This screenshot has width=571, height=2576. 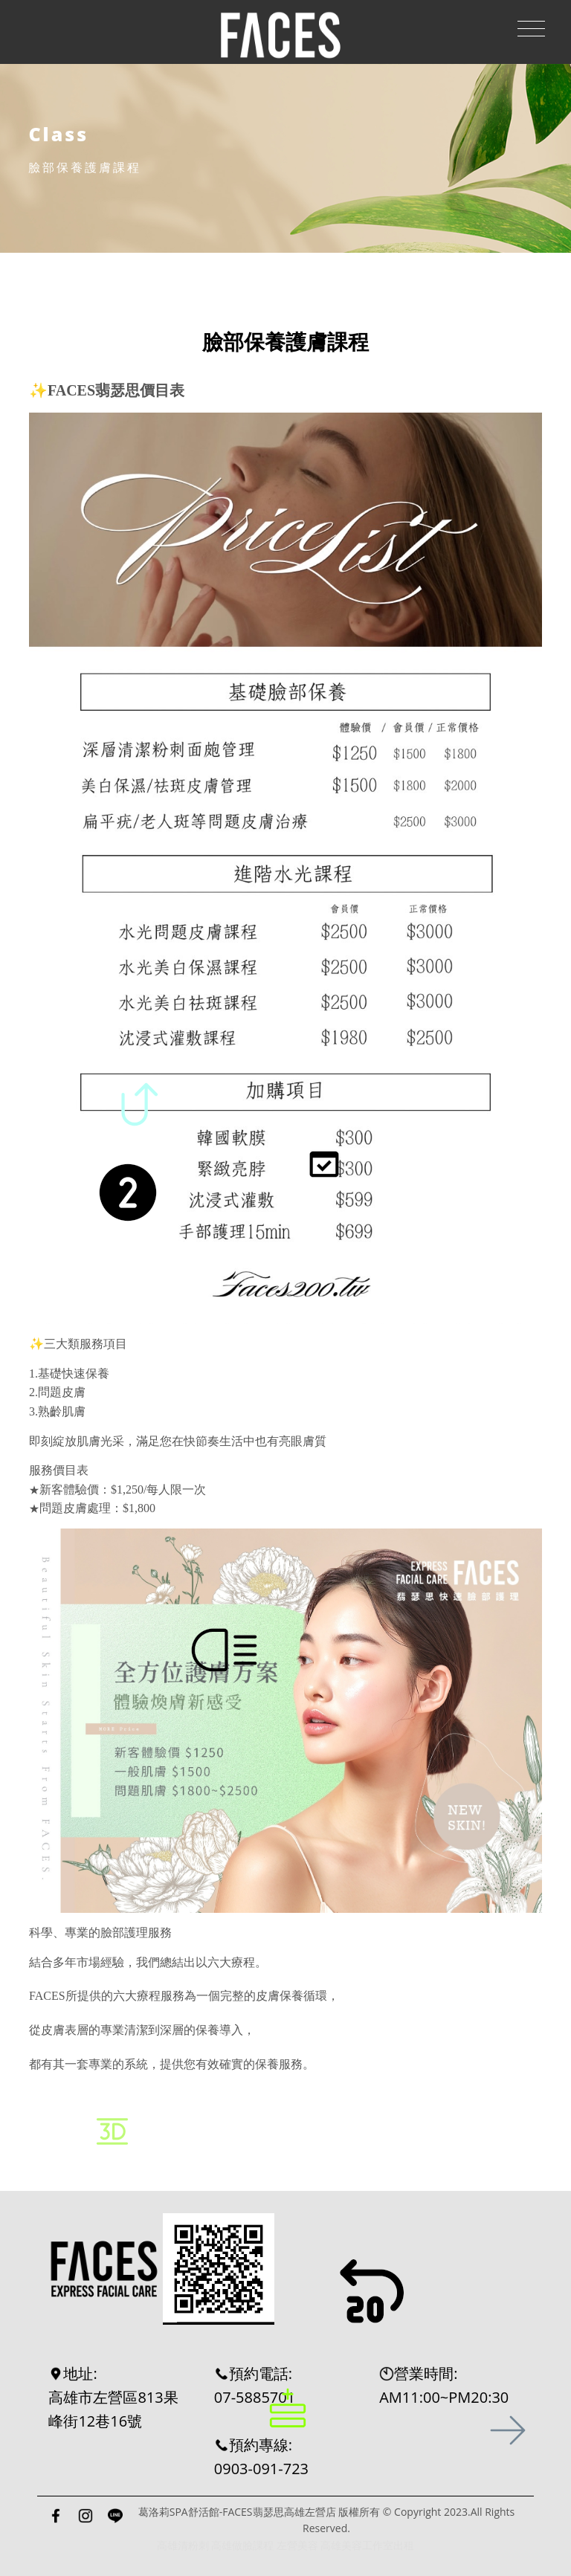 I want to click on indicates step two in a multi-step process, so click(x=128, y=1192).